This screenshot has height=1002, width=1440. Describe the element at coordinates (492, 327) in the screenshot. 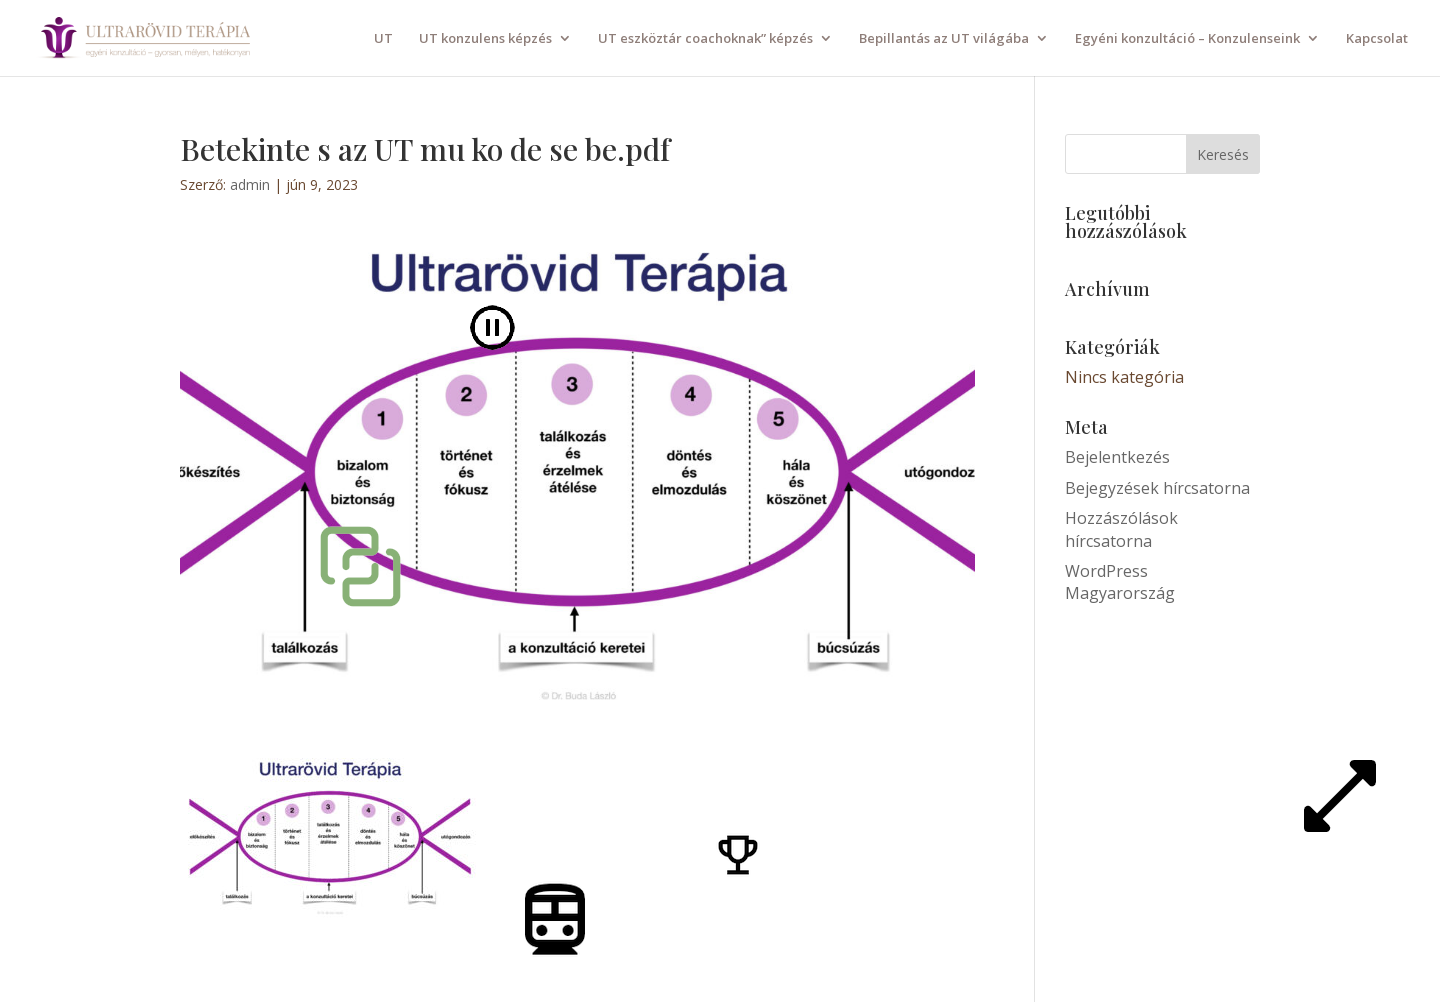

I see `pause media playback` at that location.